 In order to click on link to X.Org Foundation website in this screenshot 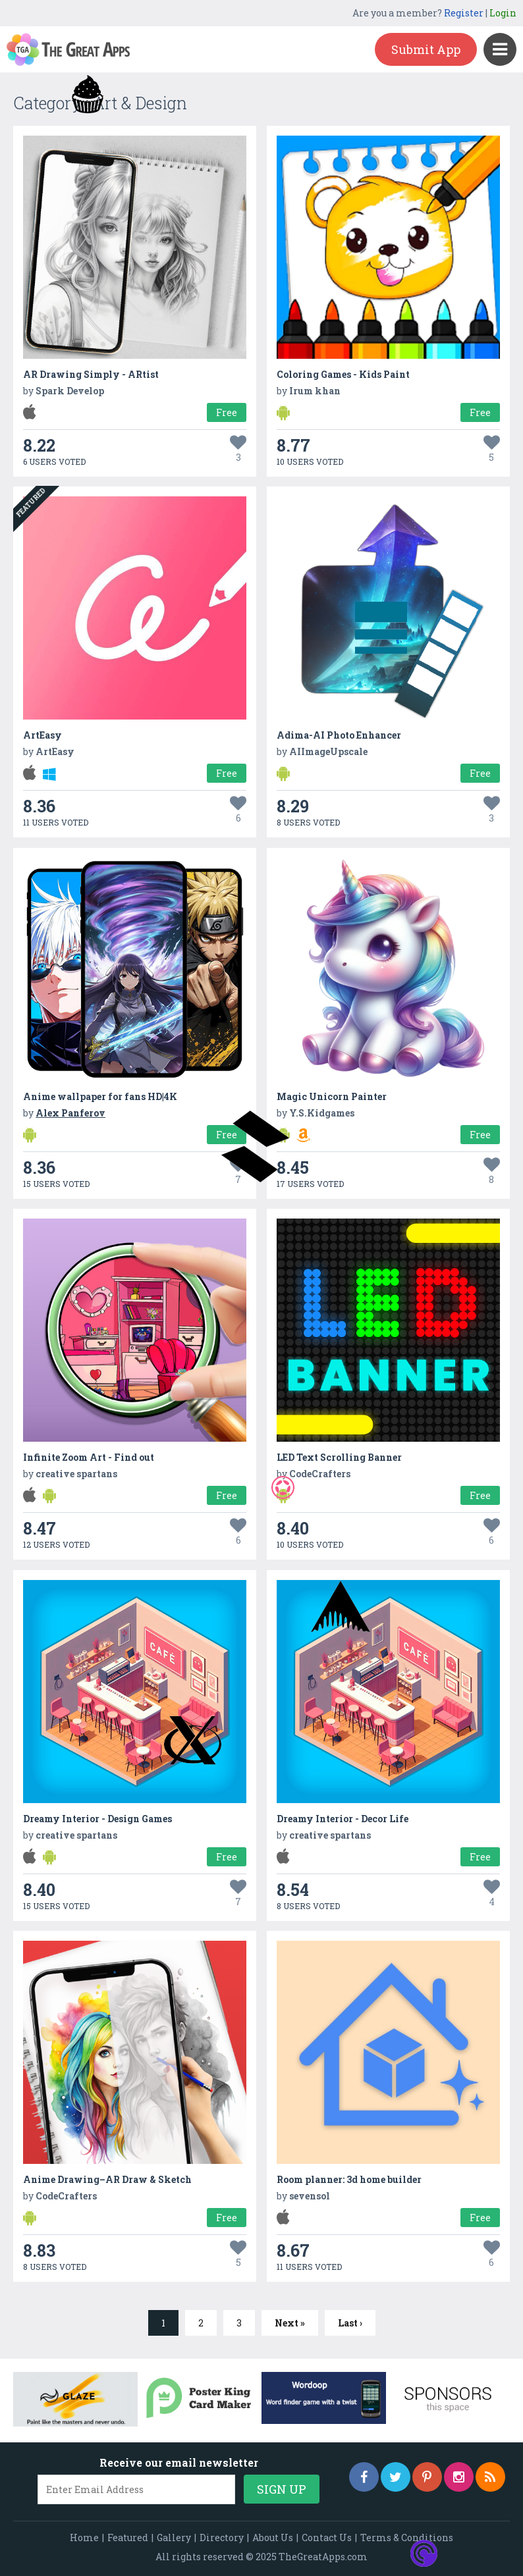, I will do `click(192, 1740)`.